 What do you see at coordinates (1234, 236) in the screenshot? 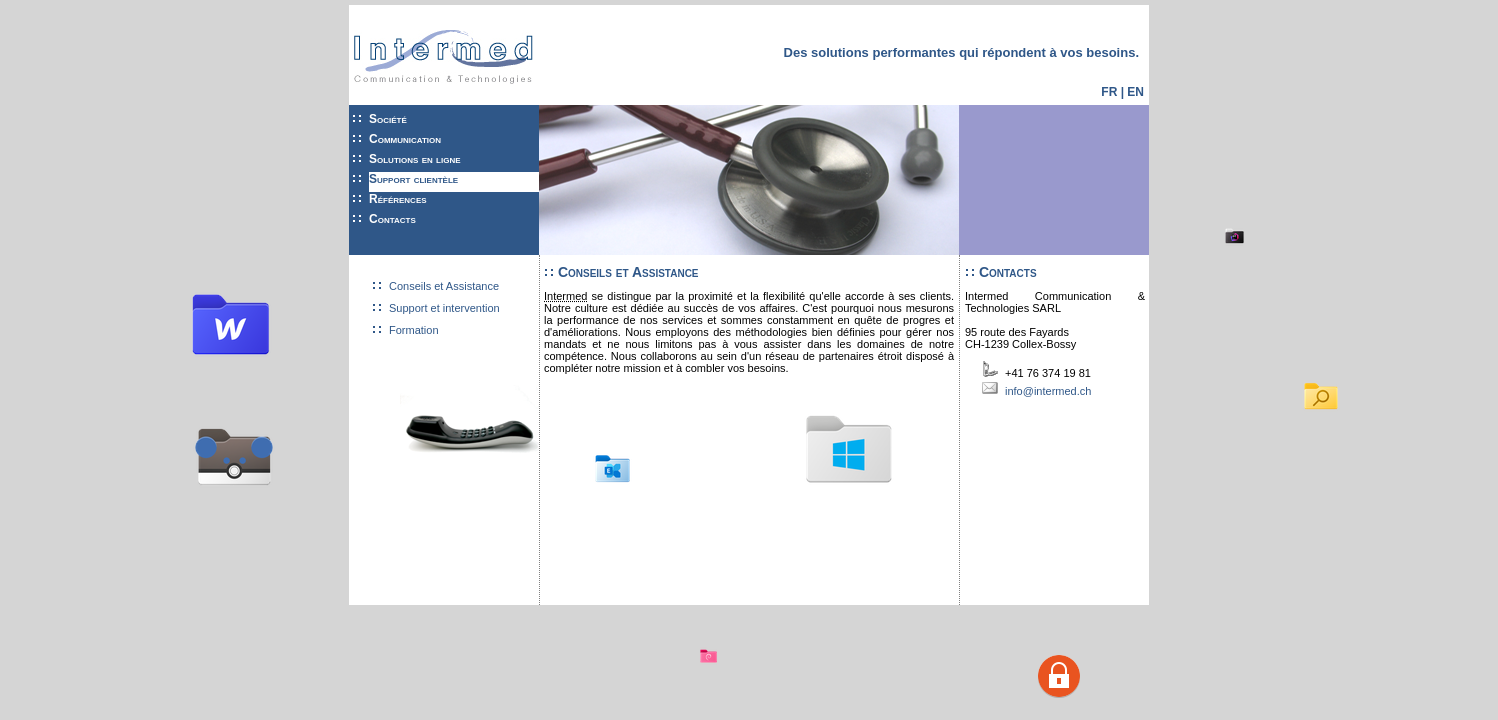
I see `open jetbrains dottrace project folder` at bounding box center [1234, 236].